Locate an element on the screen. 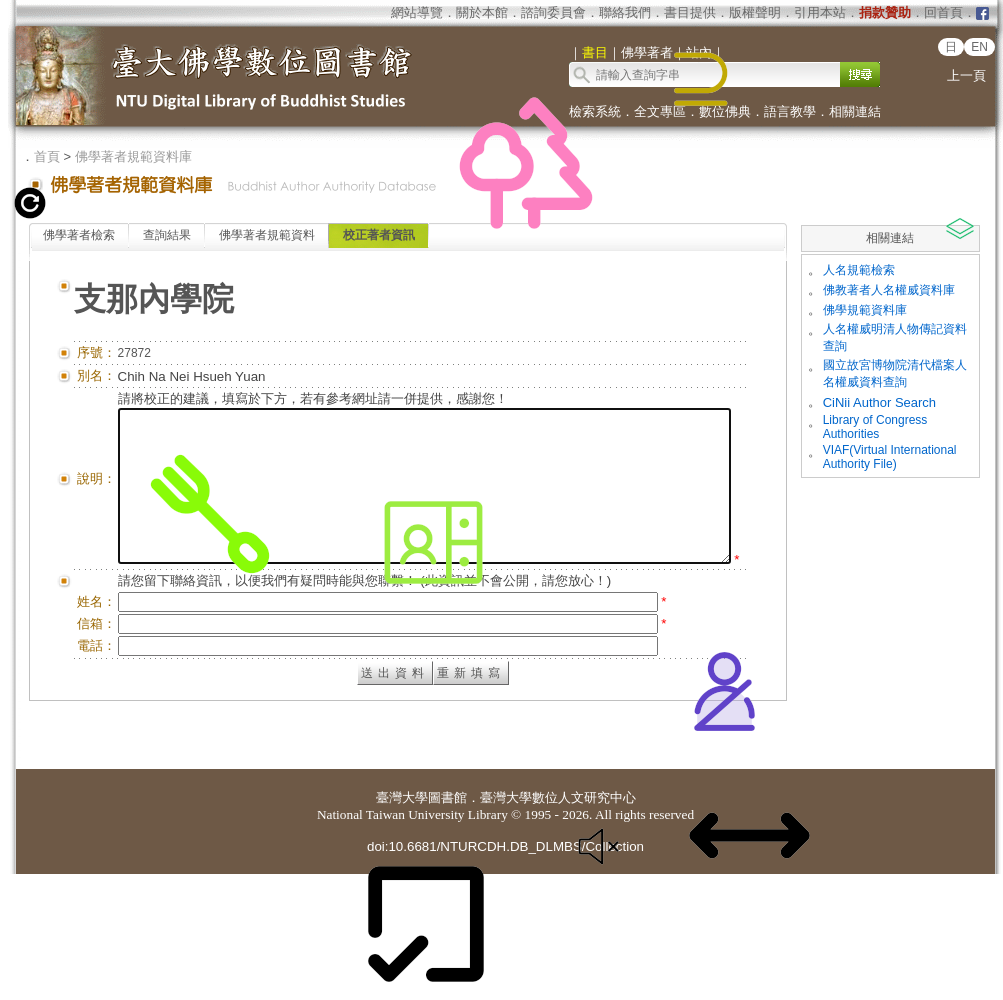 The width and height of the screenshot is (1003, 1000). mark task as complete is located at coordinates (426, 924).